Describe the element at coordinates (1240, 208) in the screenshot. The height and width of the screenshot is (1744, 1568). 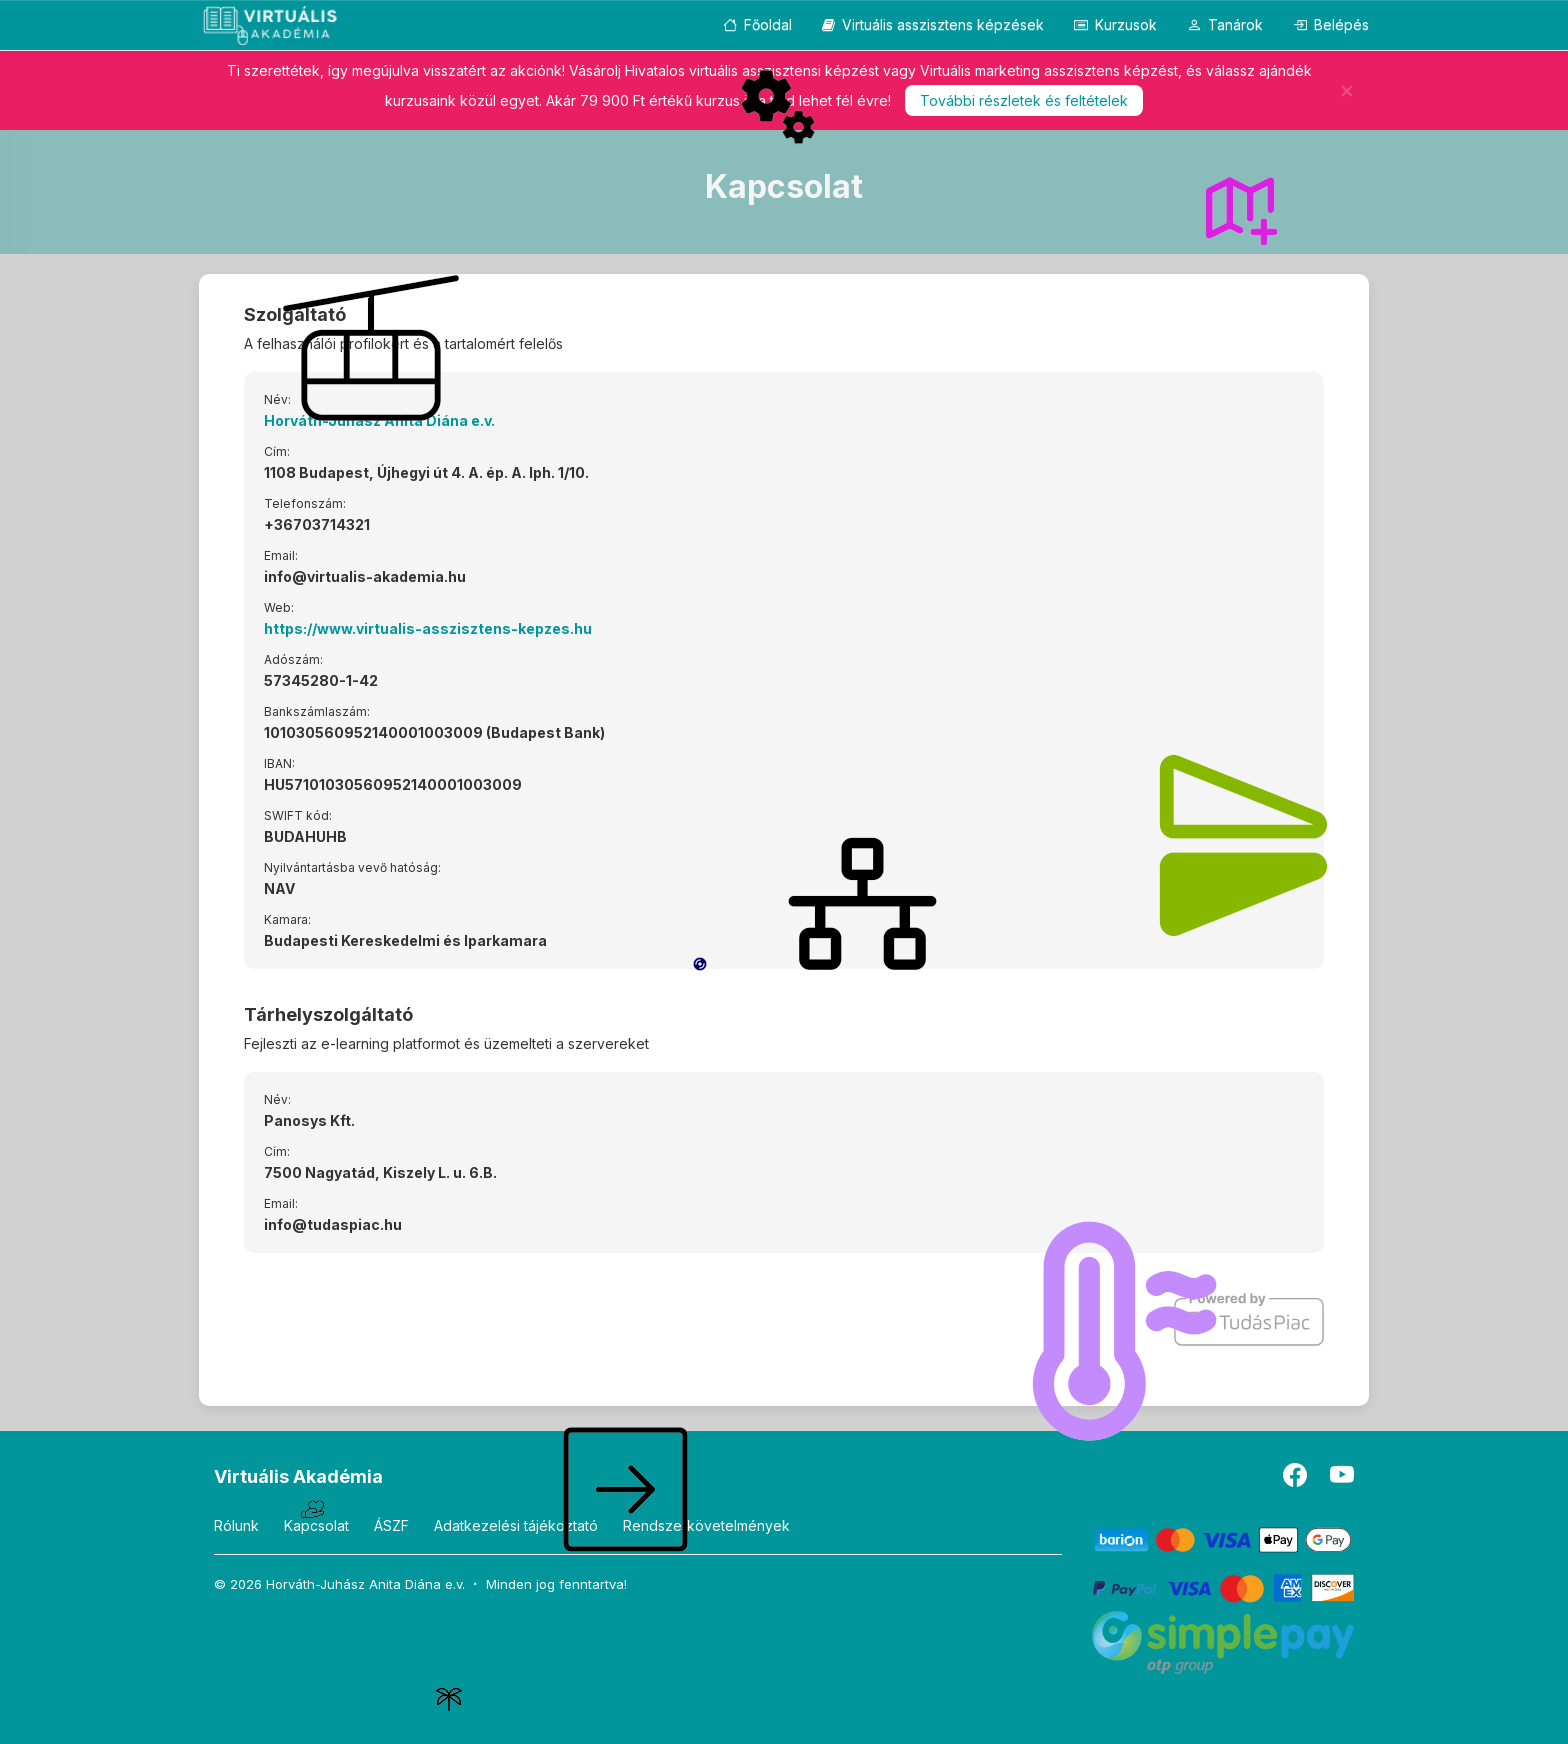
I see `add a new location to the map` at that location.